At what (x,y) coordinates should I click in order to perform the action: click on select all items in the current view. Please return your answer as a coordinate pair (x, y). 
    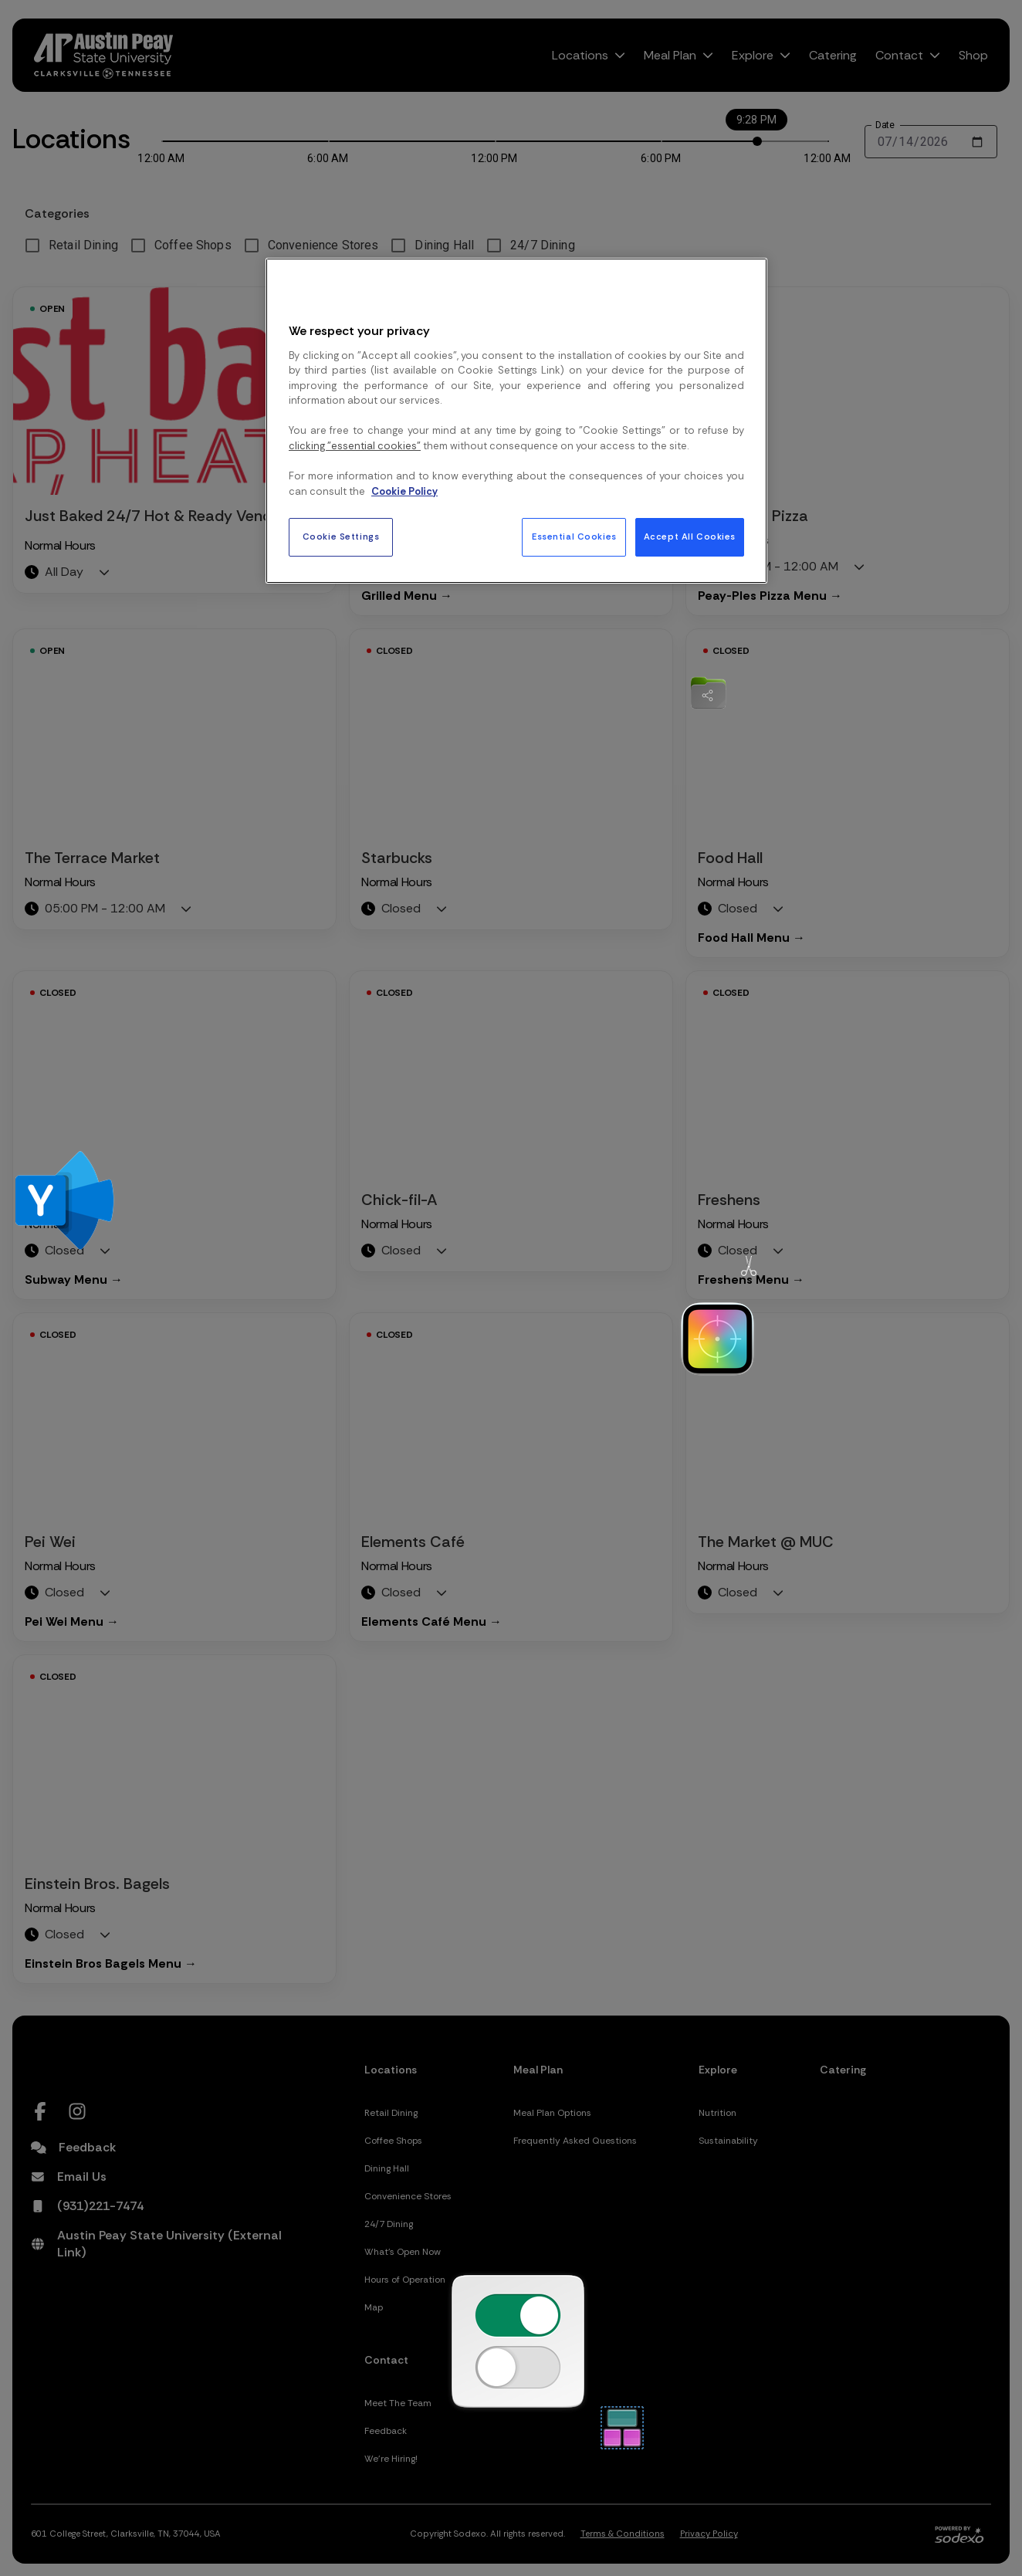
    Looking at the image, I should click on (622, 2428).